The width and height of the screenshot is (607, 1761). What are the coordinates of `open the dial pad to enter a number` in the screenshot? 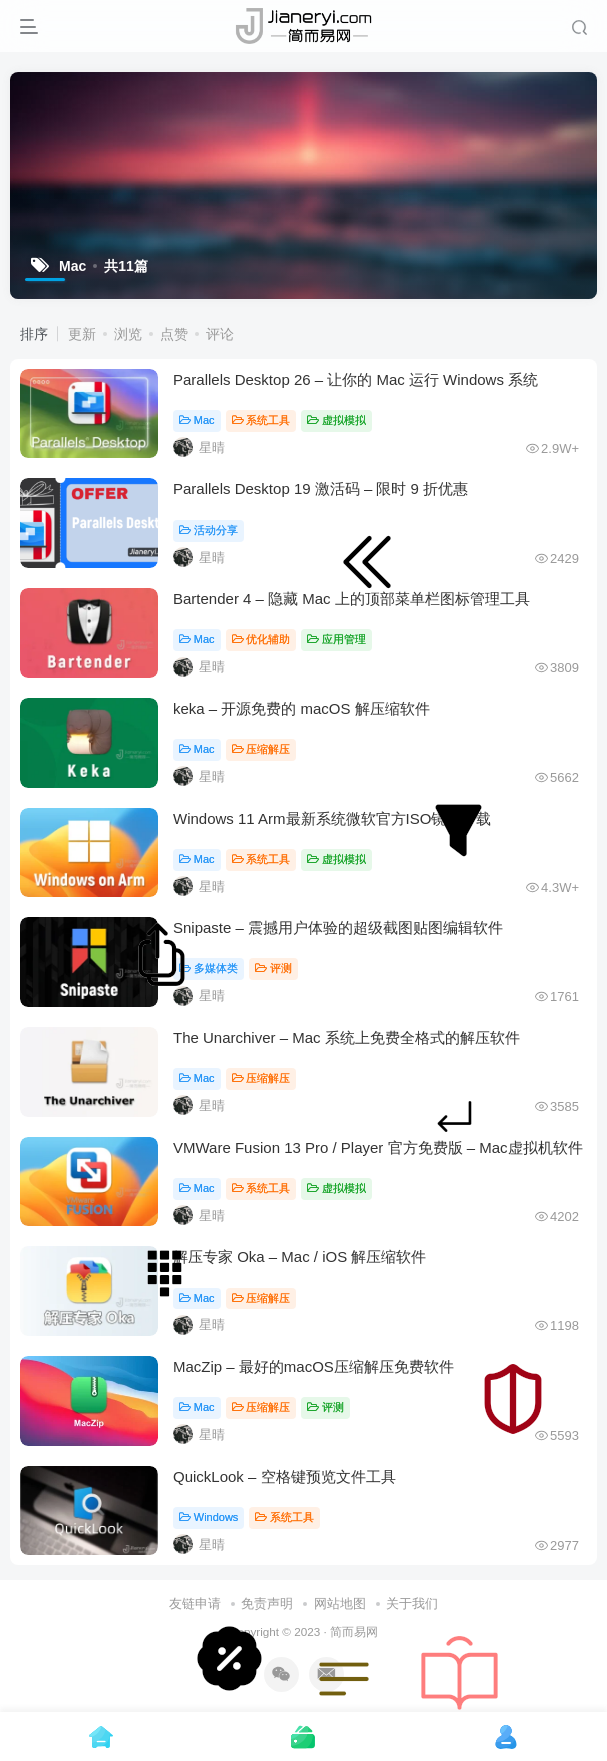 It's located at (164, 1273).